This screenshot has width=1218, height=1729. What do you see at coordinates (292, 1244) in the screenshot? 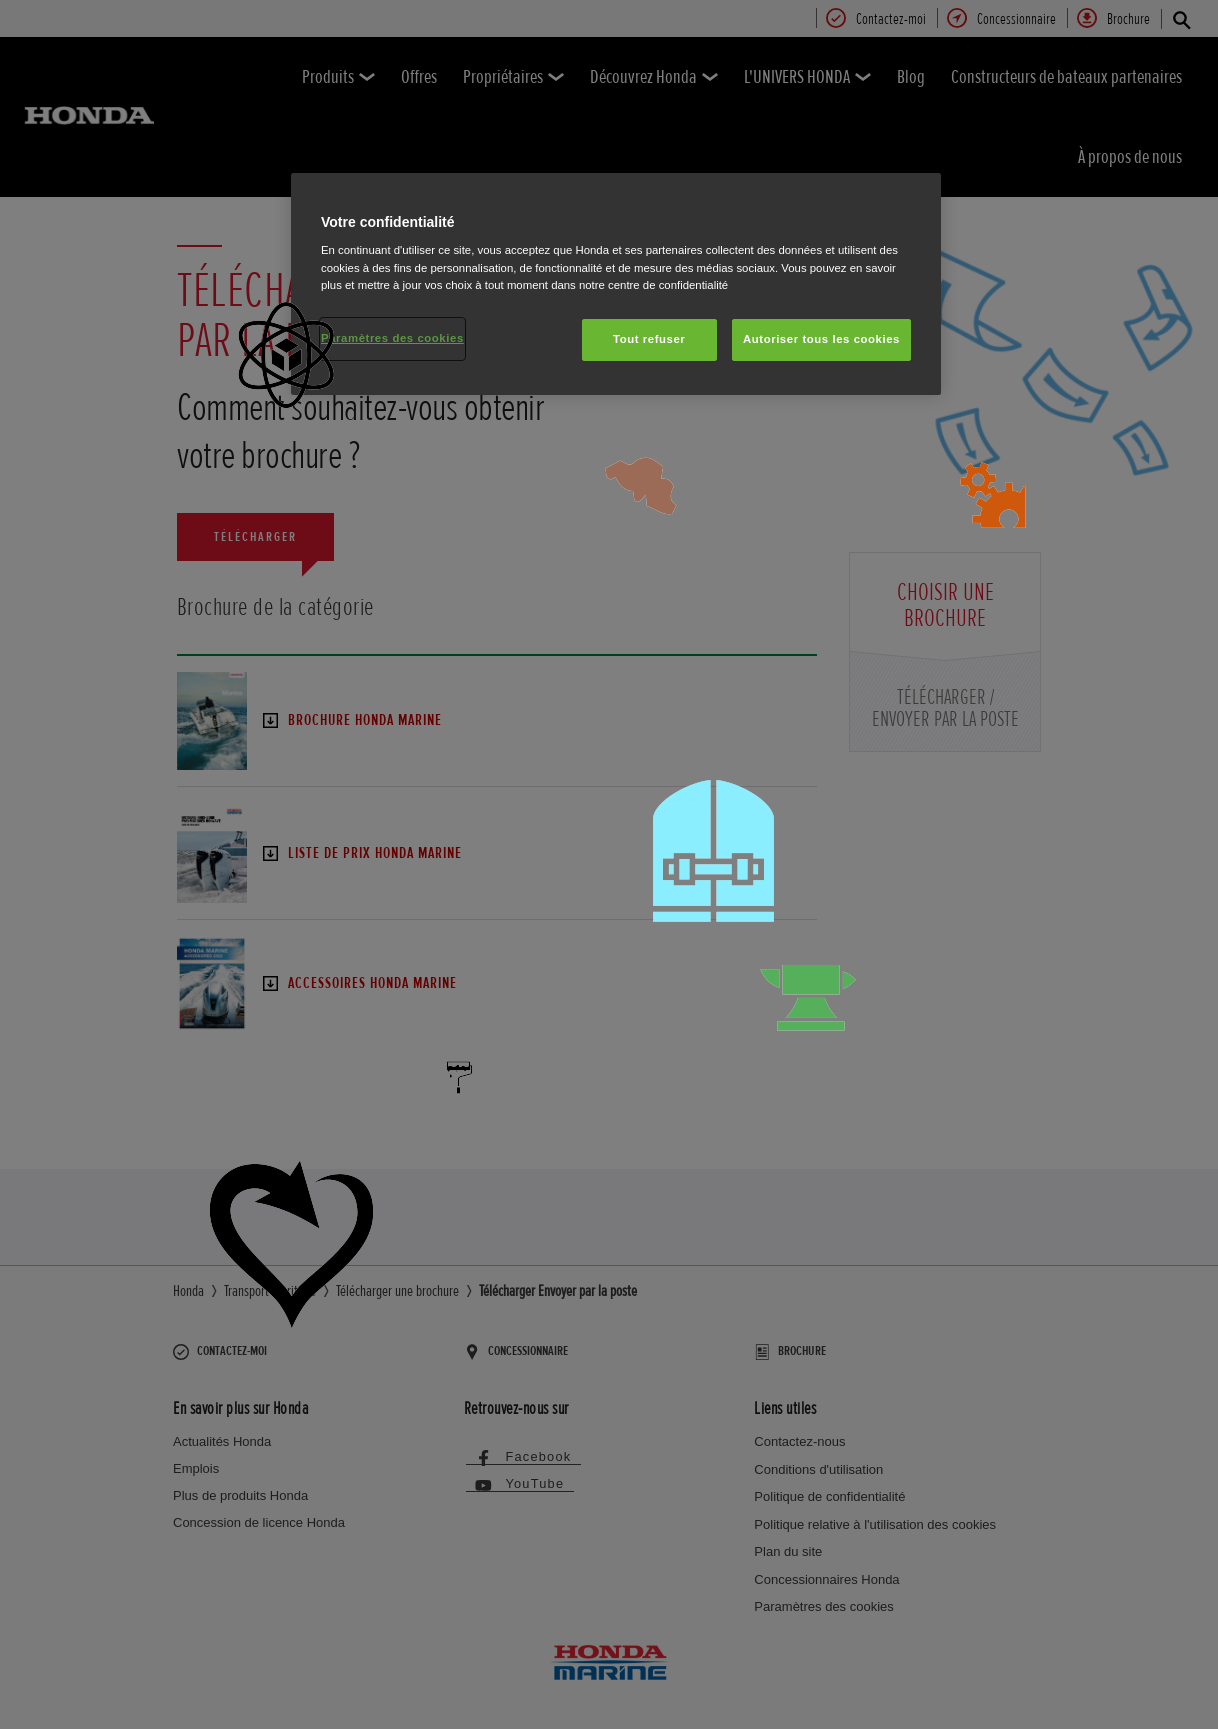
I see `access self-care or wellness features` at bounding box center [292, 1244].